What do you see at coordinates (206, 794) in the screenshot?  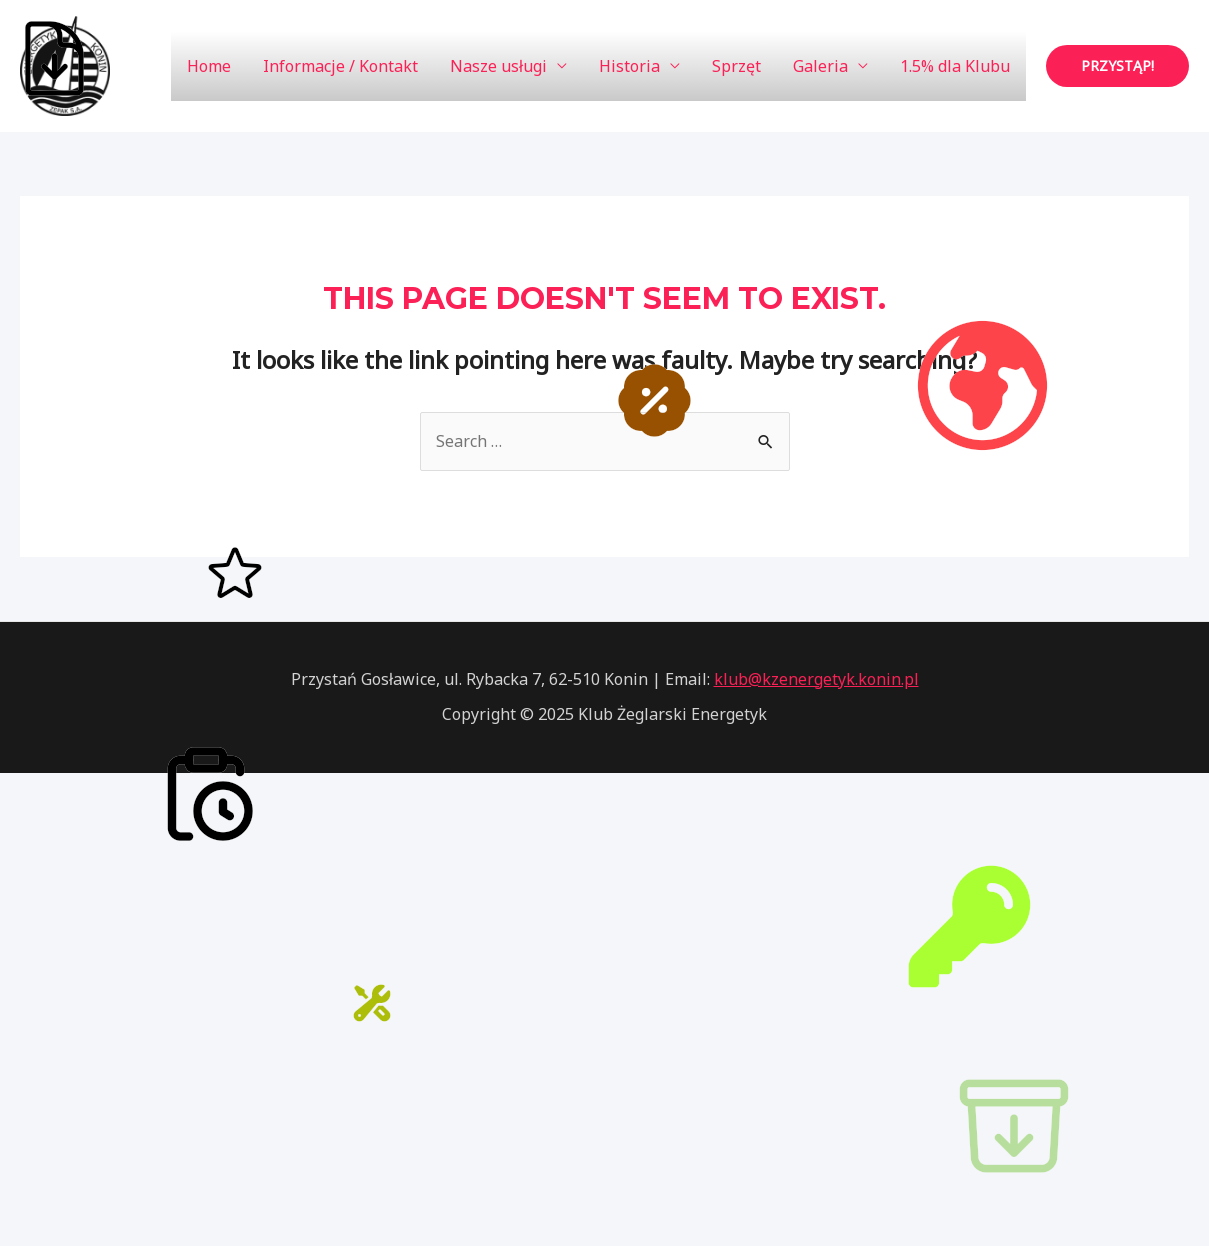 I see `view clipboard history` at bounding box center [206, 794].